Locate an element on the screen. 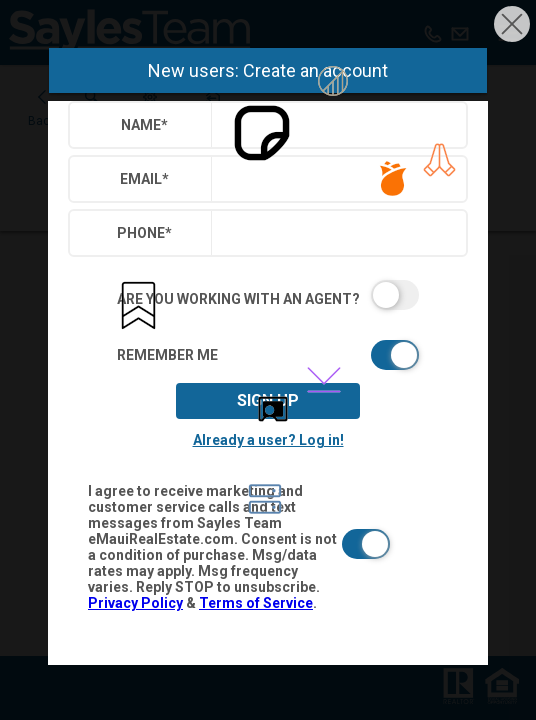  access teaching or presentation mode is located at coordinates (273, 409).